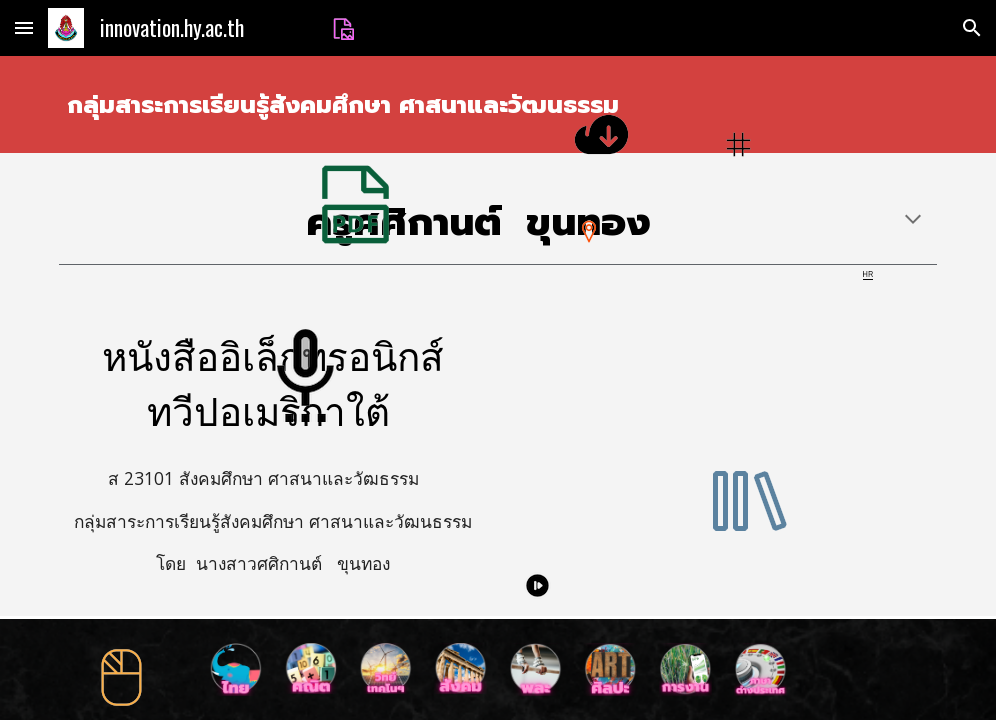 The image size is (996, 720). I want to click on indicates a numeric variable or constant in code, so click(738, 144).